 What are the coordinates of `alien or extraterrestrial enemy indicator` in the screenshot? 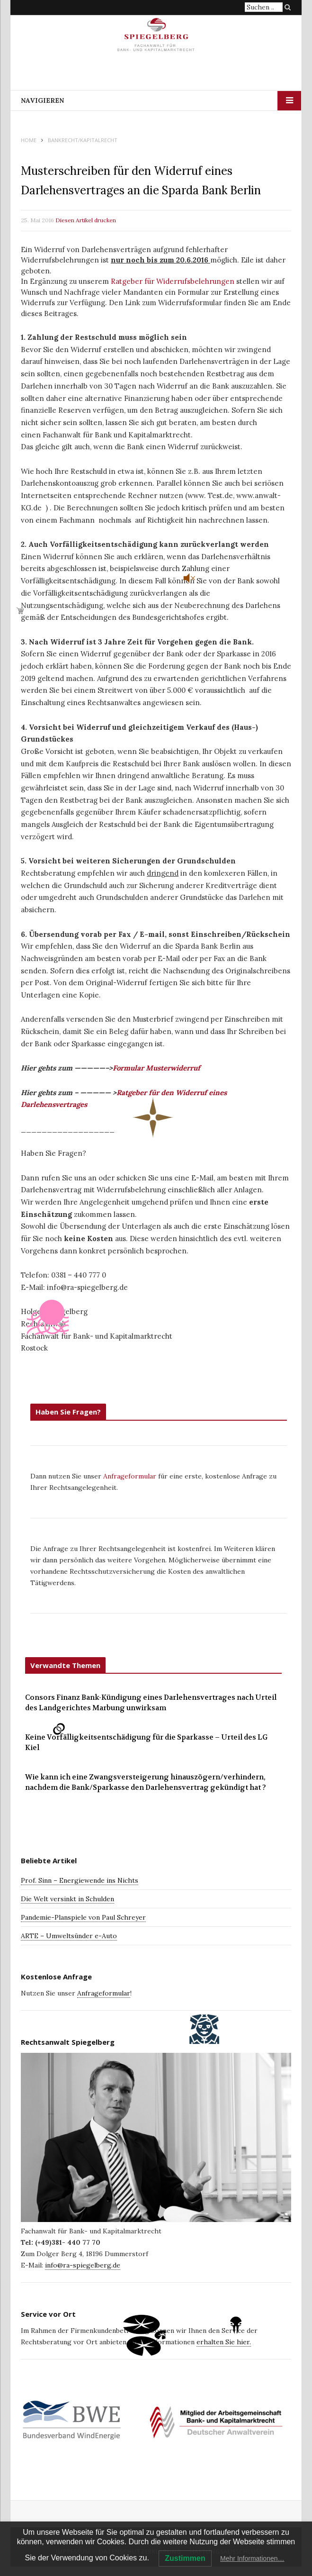 It's located at (236, 2325).